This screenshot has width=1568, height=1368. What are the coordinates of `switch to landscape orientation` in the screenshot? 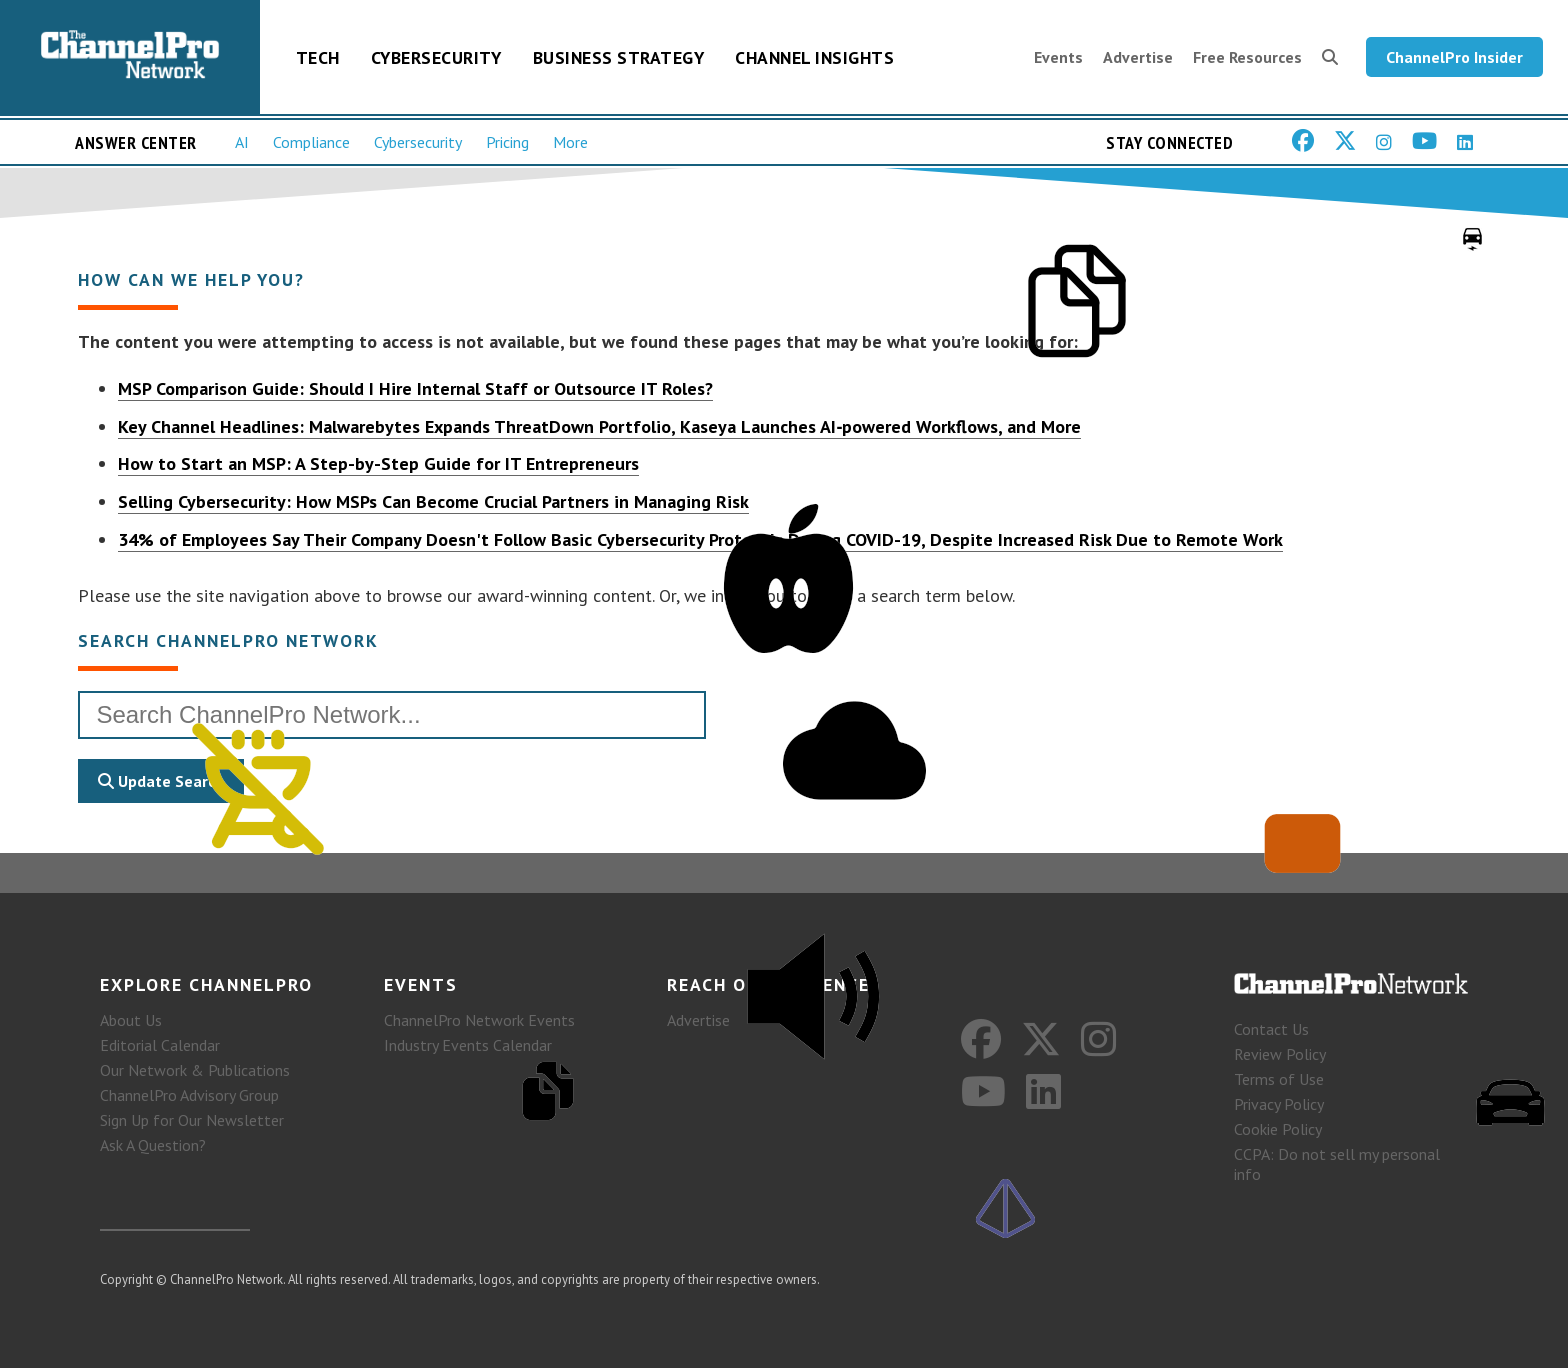 It's located at (1302, 843).